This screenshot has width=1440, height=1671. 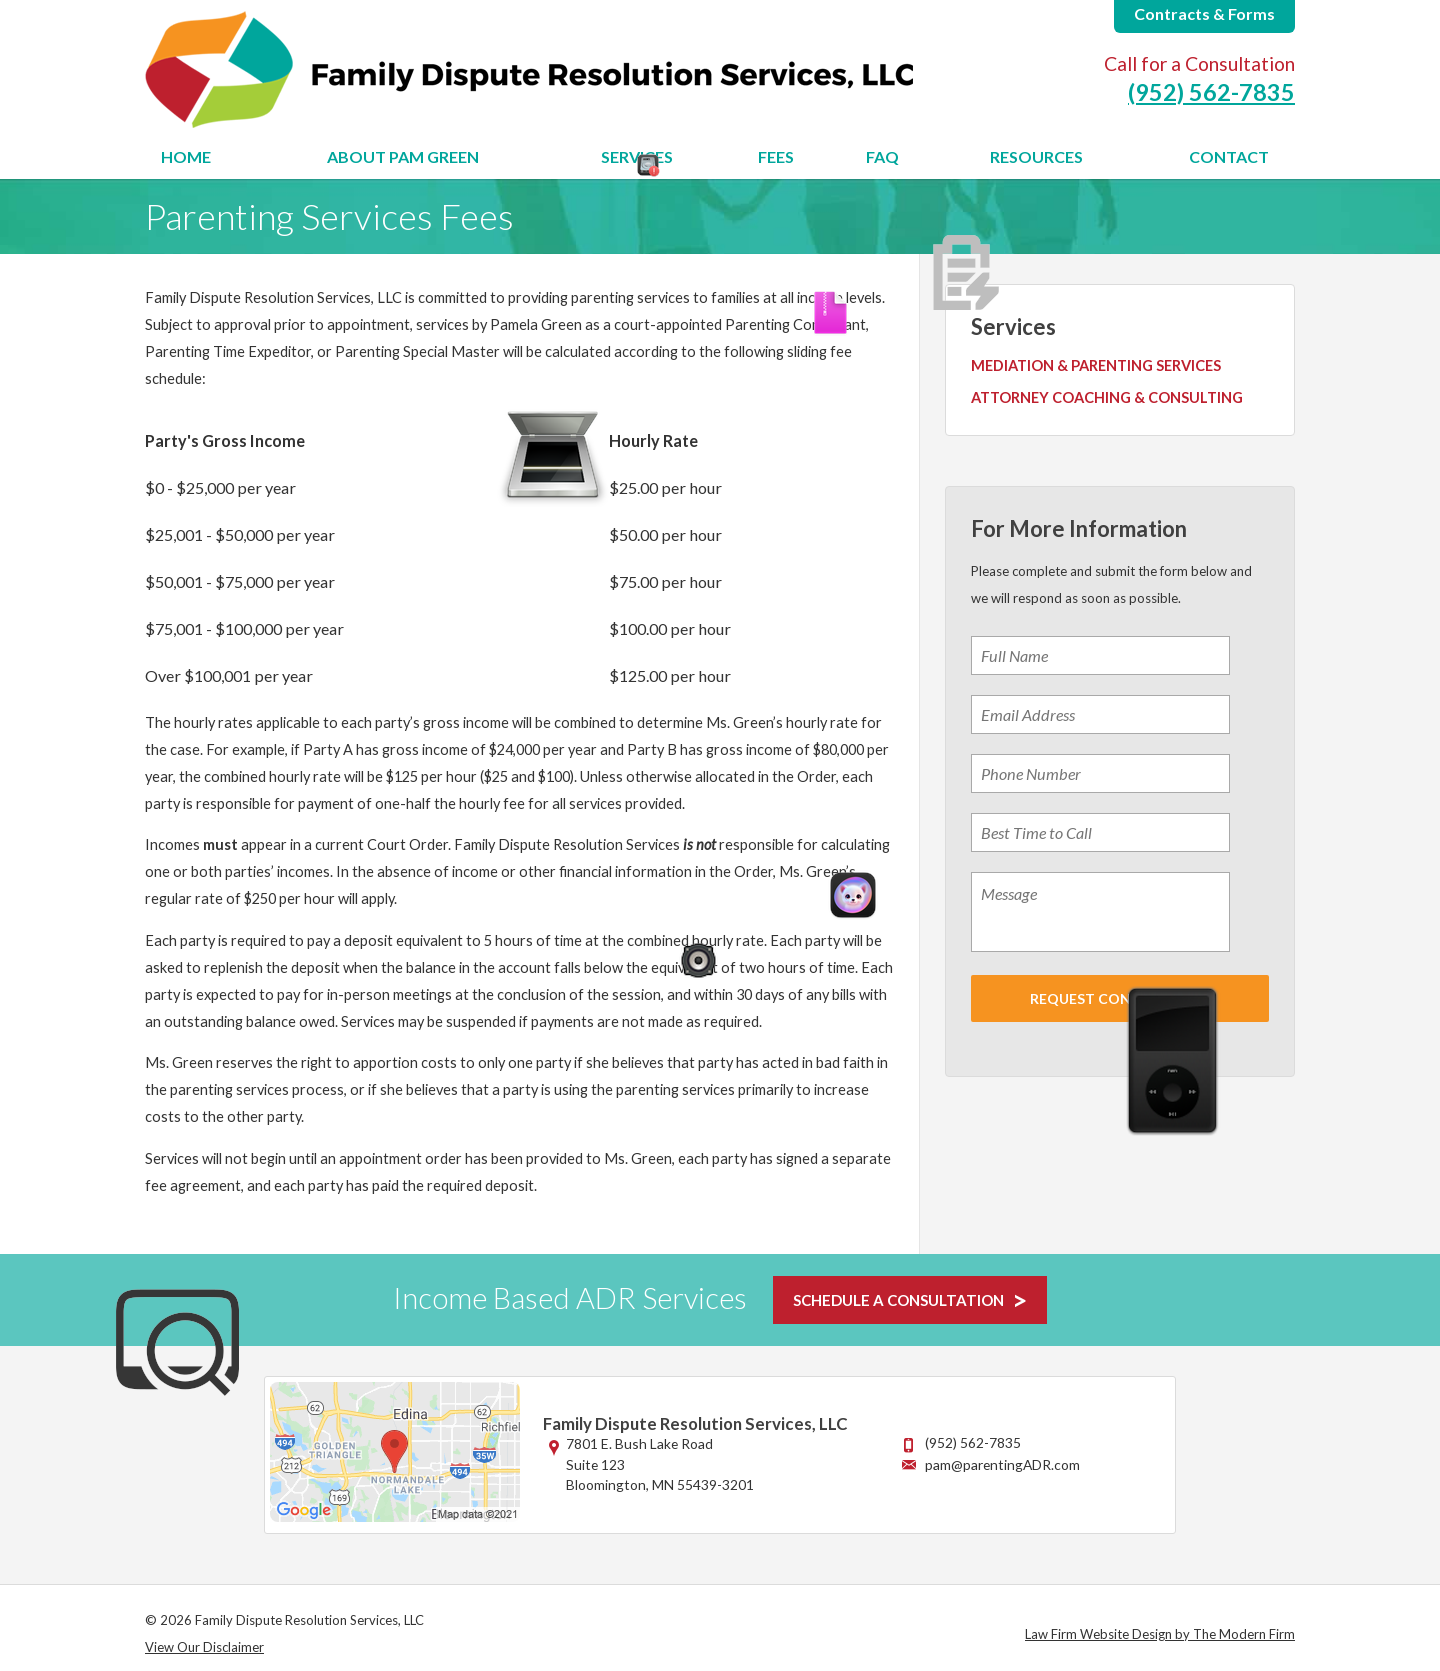 What do you see at coordinates (853, 895) in the screenshot?
I see `open Image Playground app` at bounding box center [853, 895].